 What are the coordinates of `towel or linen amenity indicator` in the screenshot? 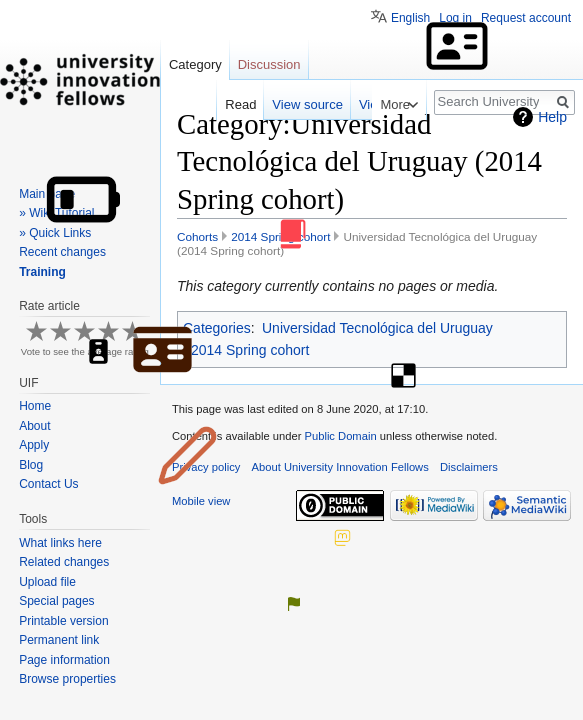 It's located at (292, 234).